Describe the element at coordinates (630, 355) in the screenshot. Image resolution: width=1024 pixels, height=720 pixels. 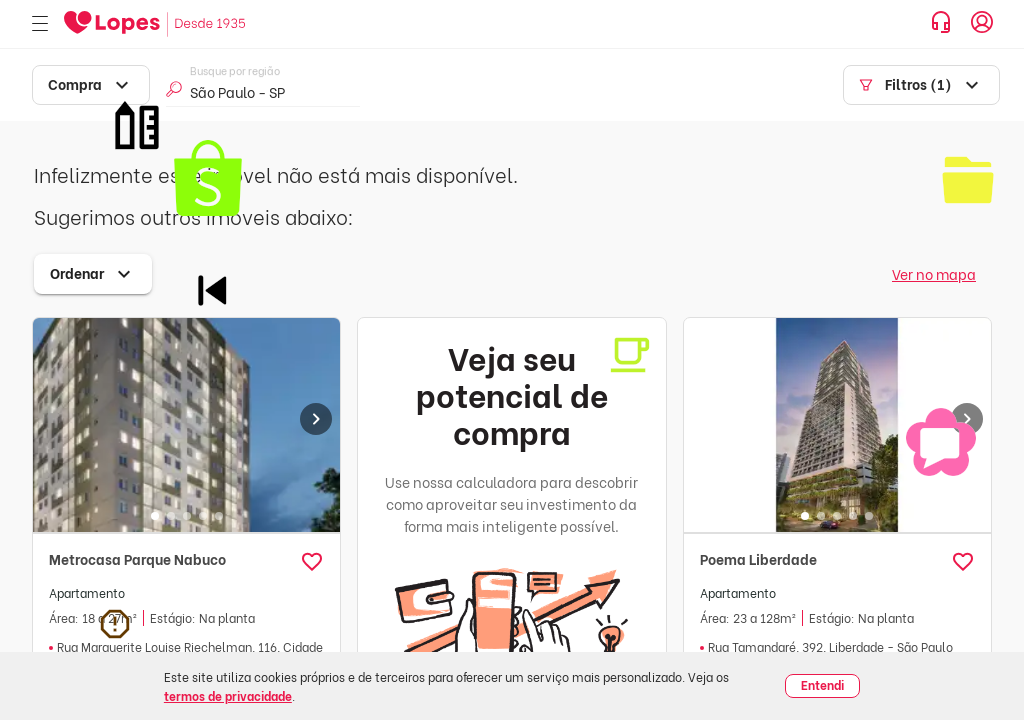
I see `browse coffee shop or café locations` at that location.